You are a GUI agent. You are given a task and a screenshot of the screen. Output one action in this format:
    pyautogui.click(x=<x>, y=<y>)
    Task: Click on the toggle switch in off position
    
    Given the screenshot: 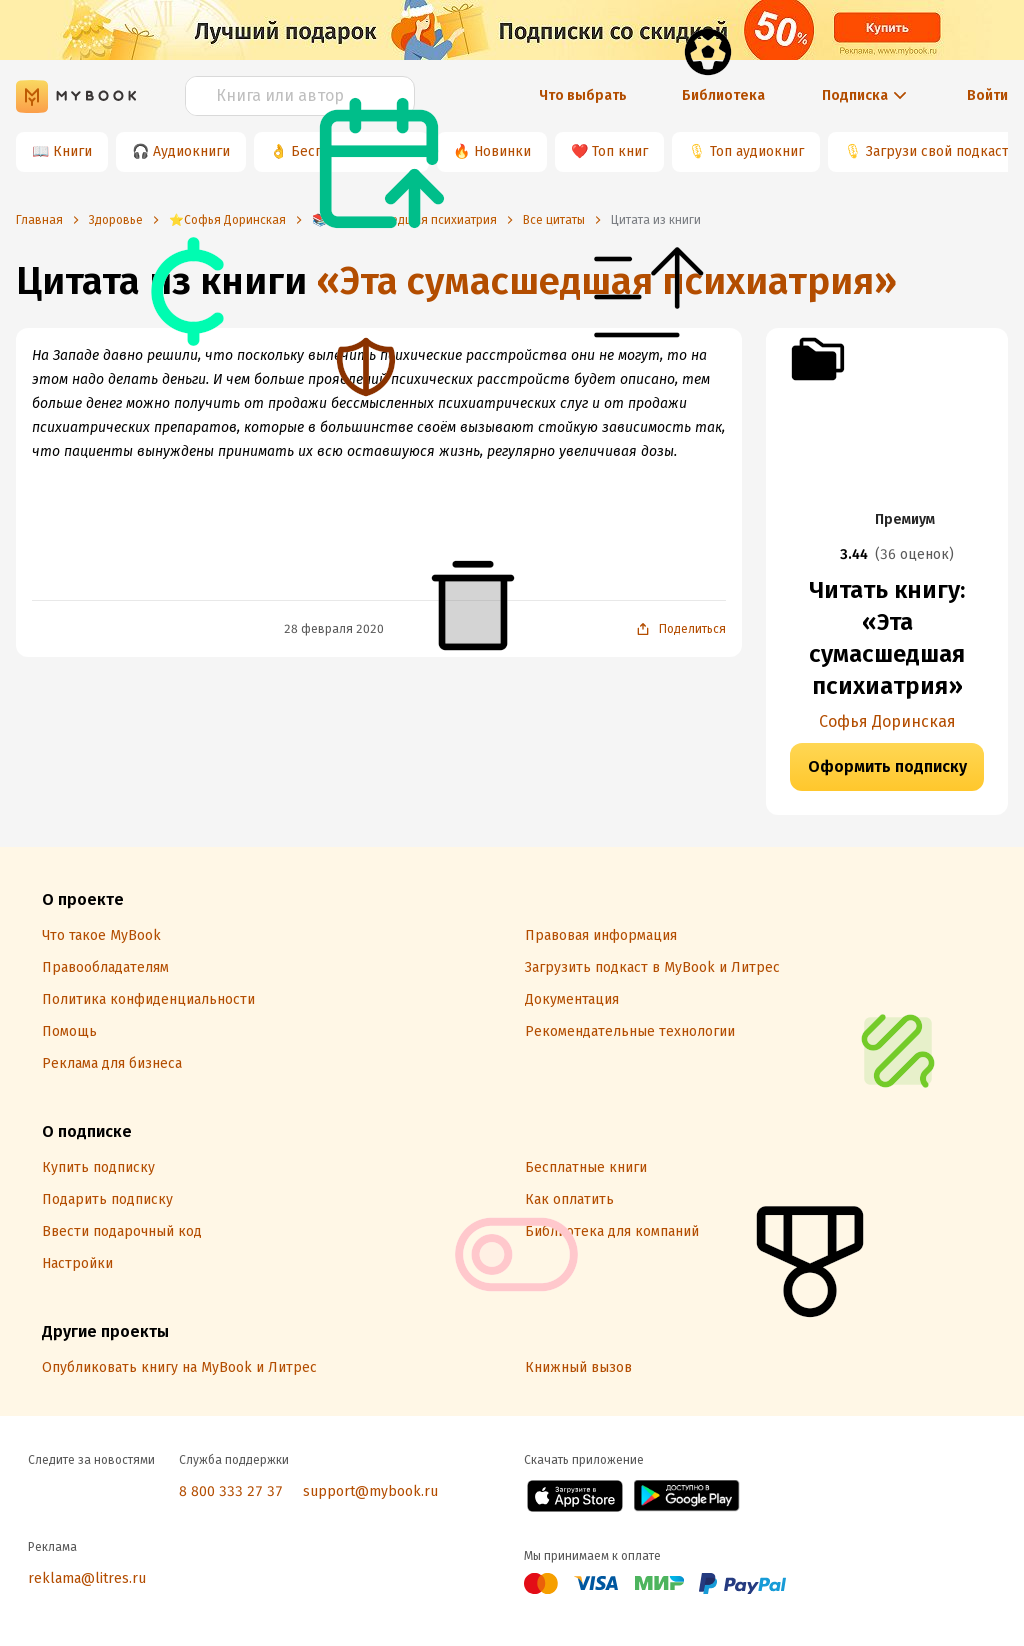 What is the action you would take?
    pyautogui.click(x=516, y=1254)
    